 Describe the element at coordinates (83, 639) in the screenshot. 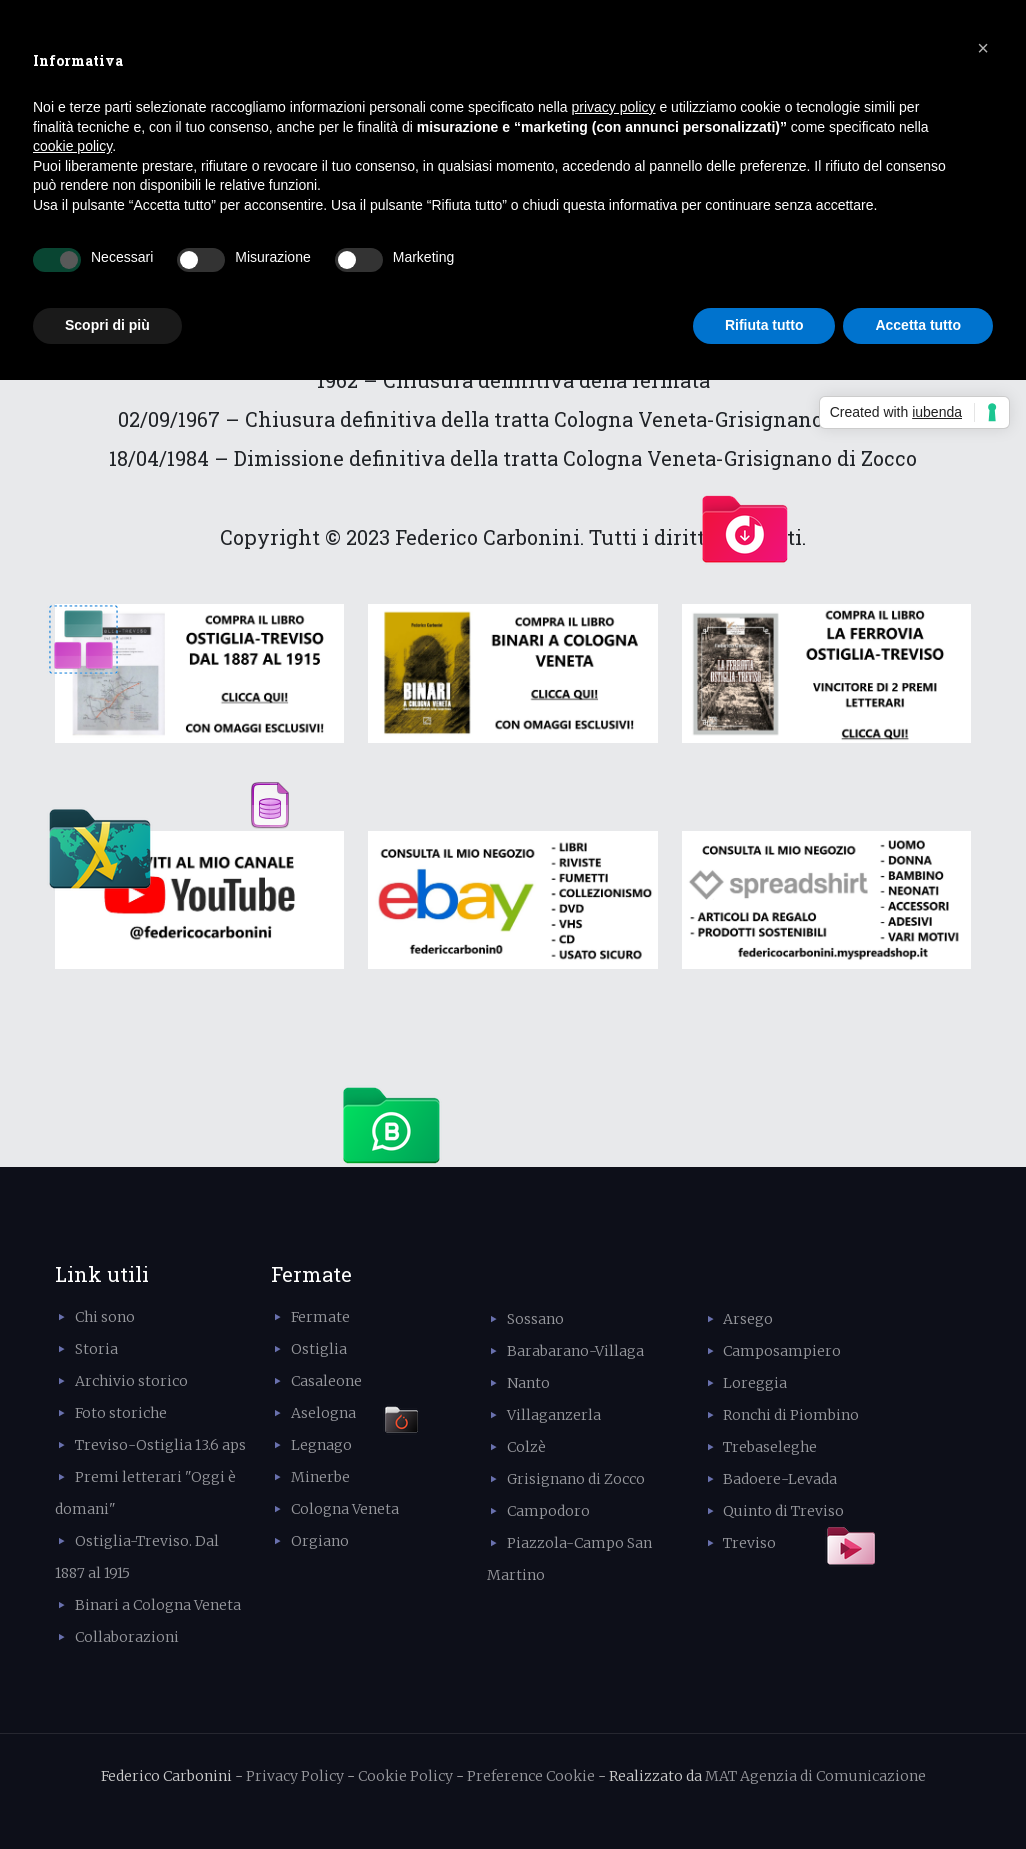

I see `select all items in the current view` at that location.